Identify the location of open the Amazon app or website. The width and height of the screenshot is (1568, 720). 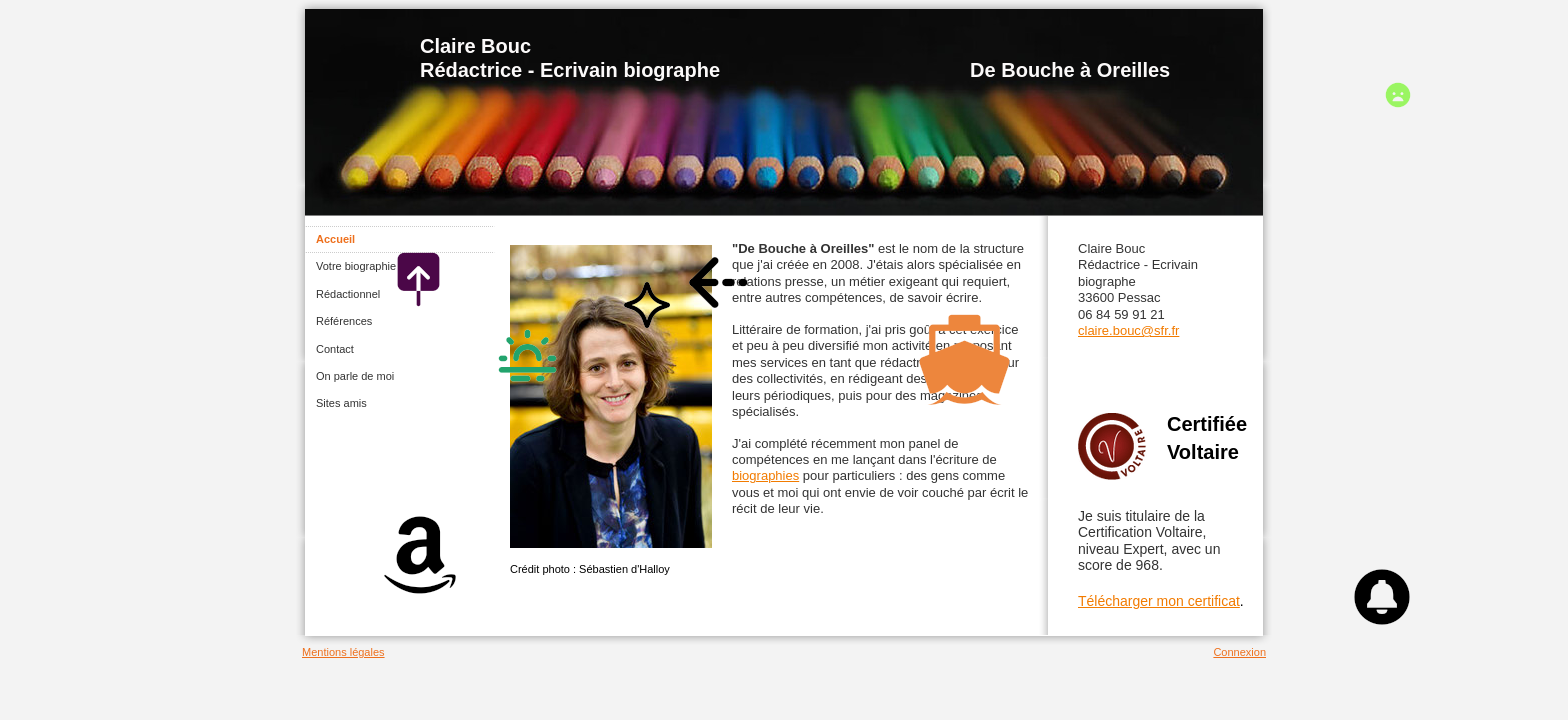
(420, 555).